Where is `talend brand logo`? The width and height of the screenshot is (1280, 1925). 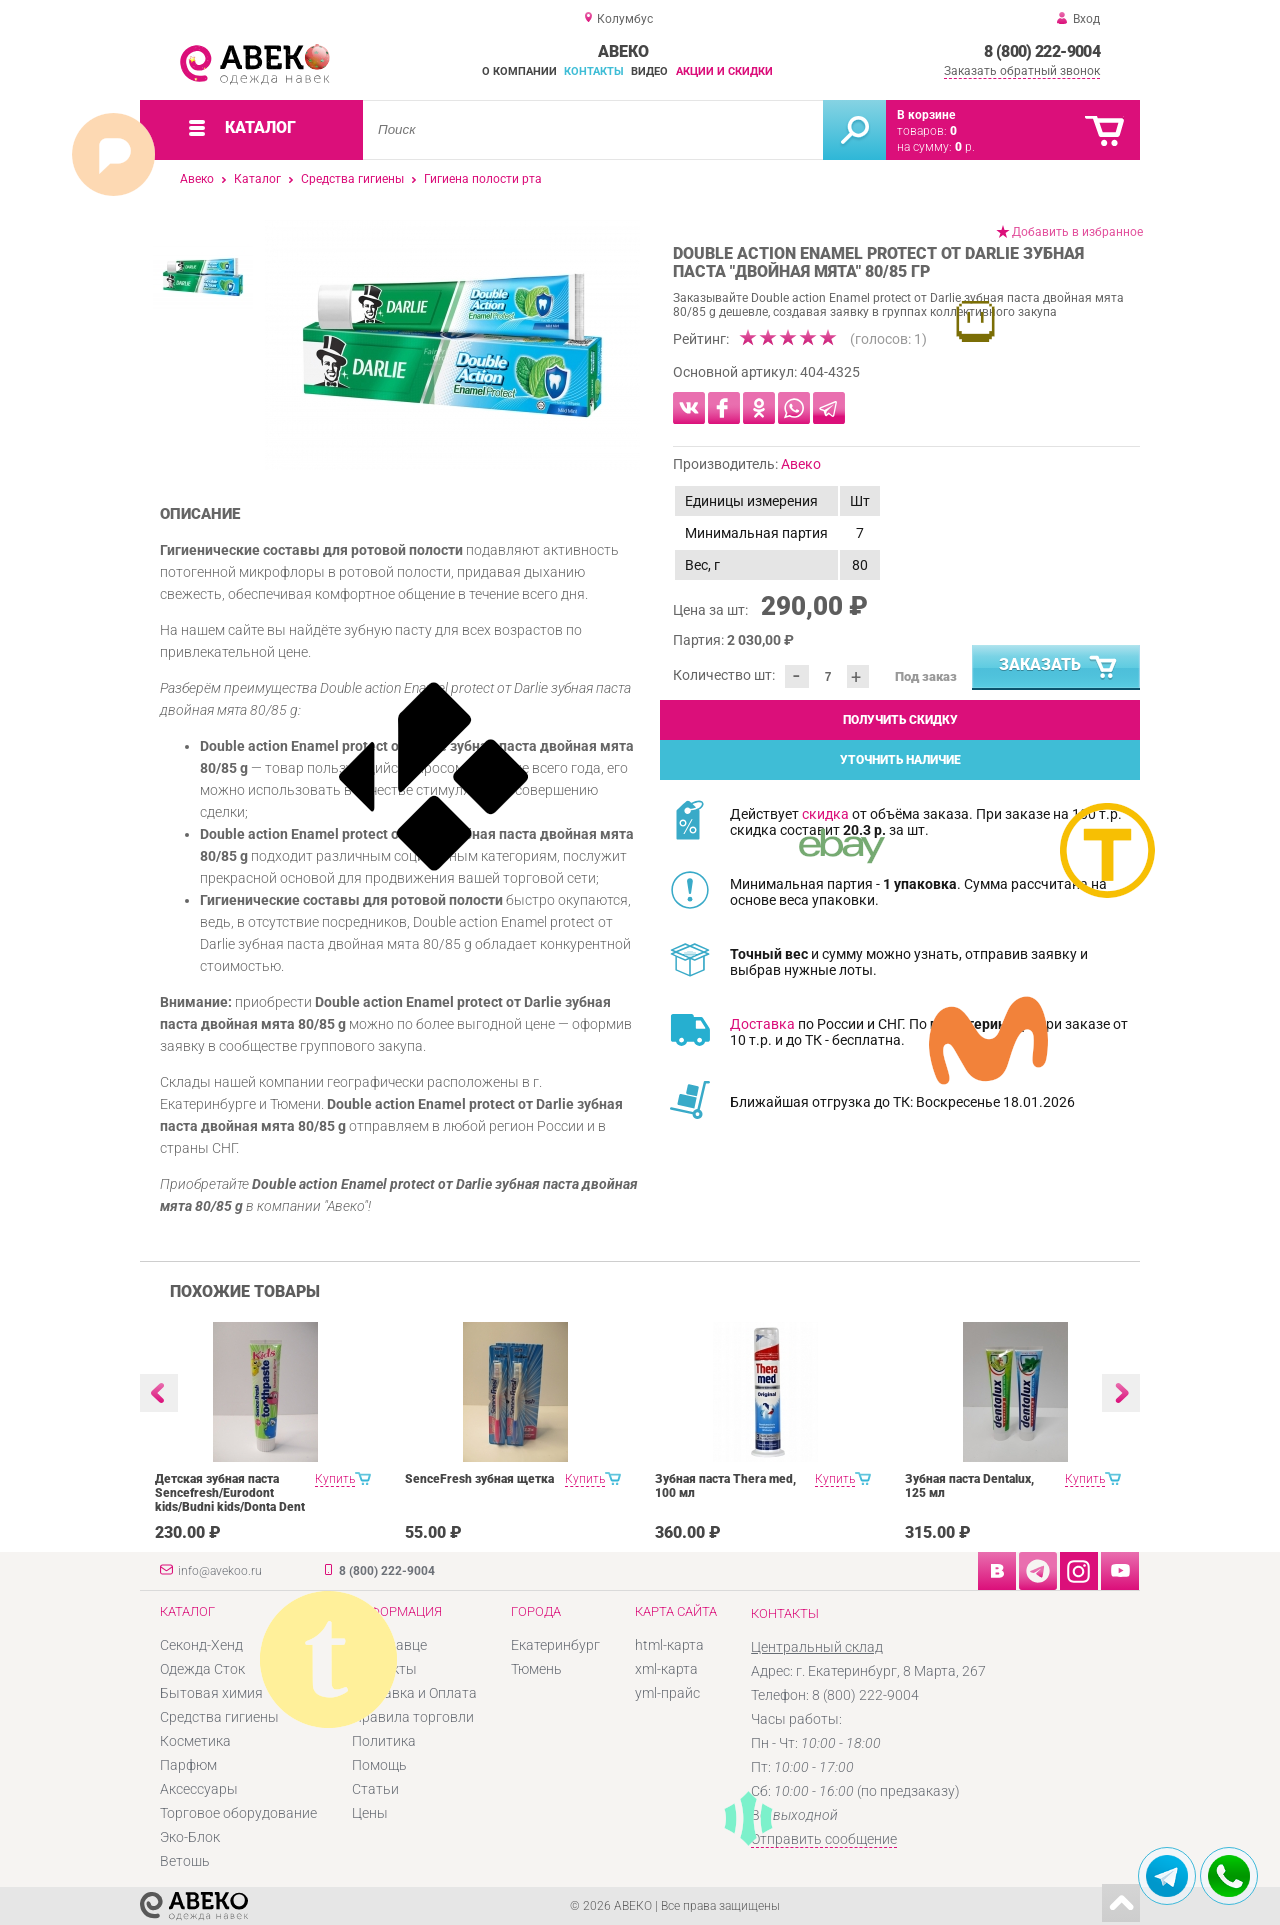 talend brand logo is located at coordinates (328, 1659).